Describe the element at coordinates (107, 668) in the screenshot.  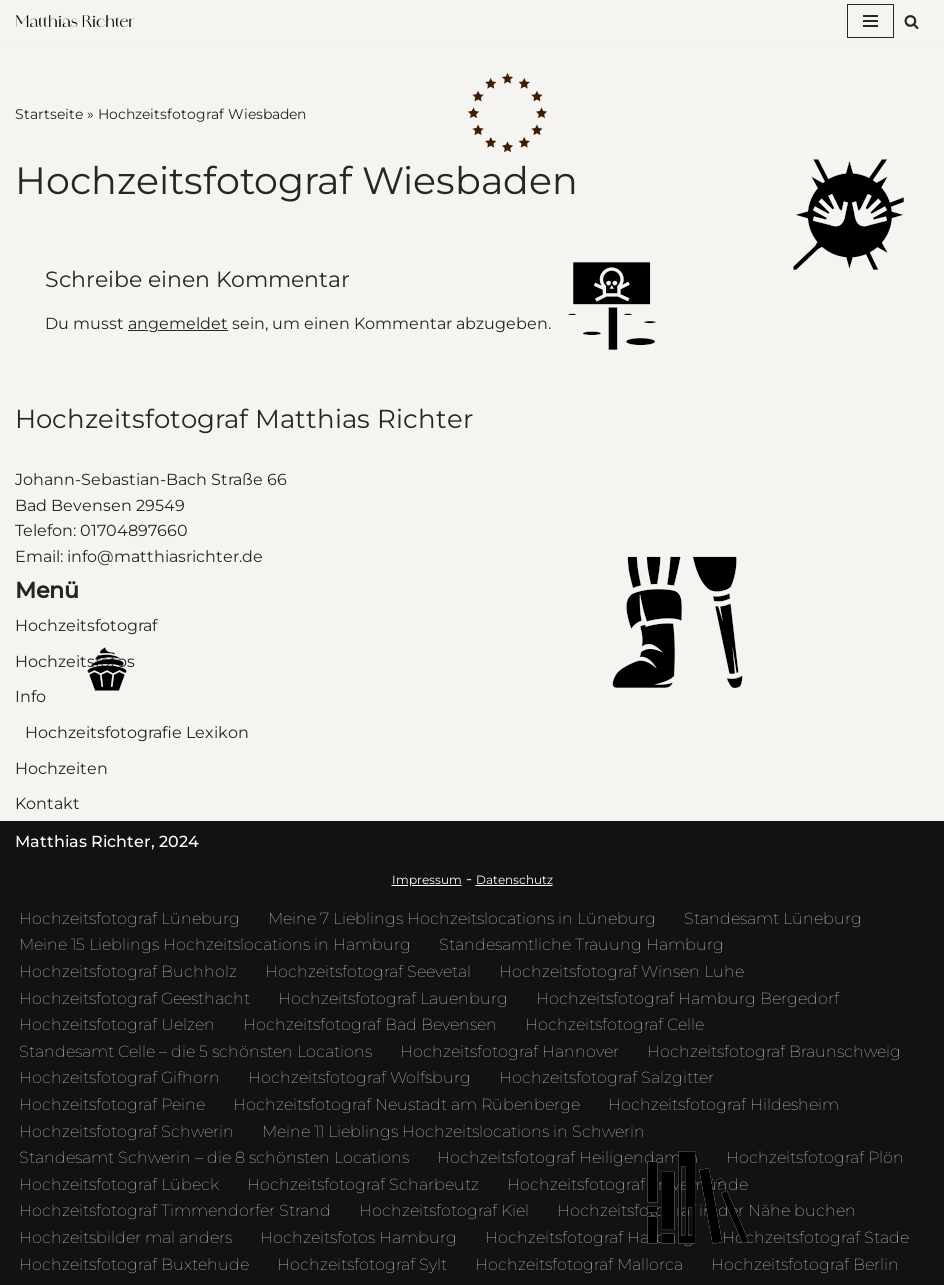
I see `access bakery or dessert options` at that location.